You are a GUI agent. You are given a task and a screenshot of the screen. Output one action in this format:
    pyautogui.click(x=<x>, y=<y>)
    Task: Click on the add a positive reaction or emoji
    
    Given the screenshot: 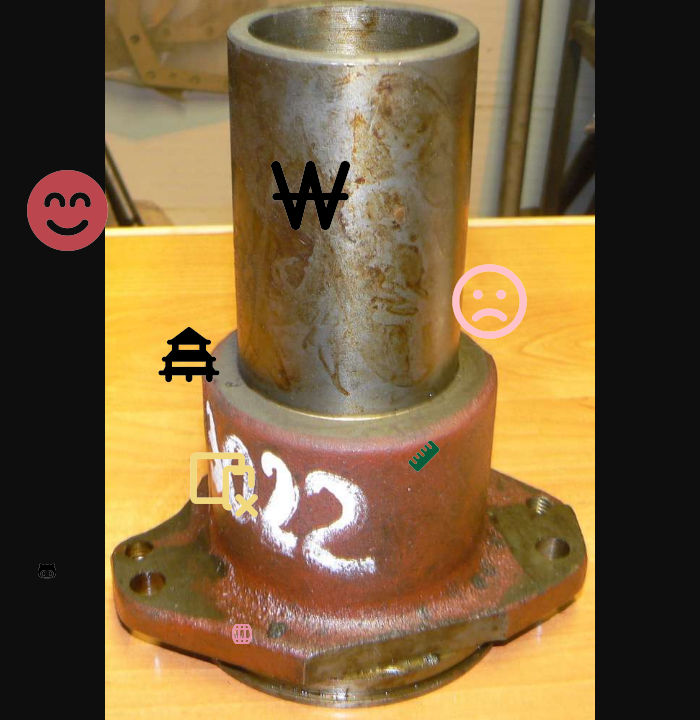 What is the action you would take?
    pyautogui.click(x=67, y=210)
    